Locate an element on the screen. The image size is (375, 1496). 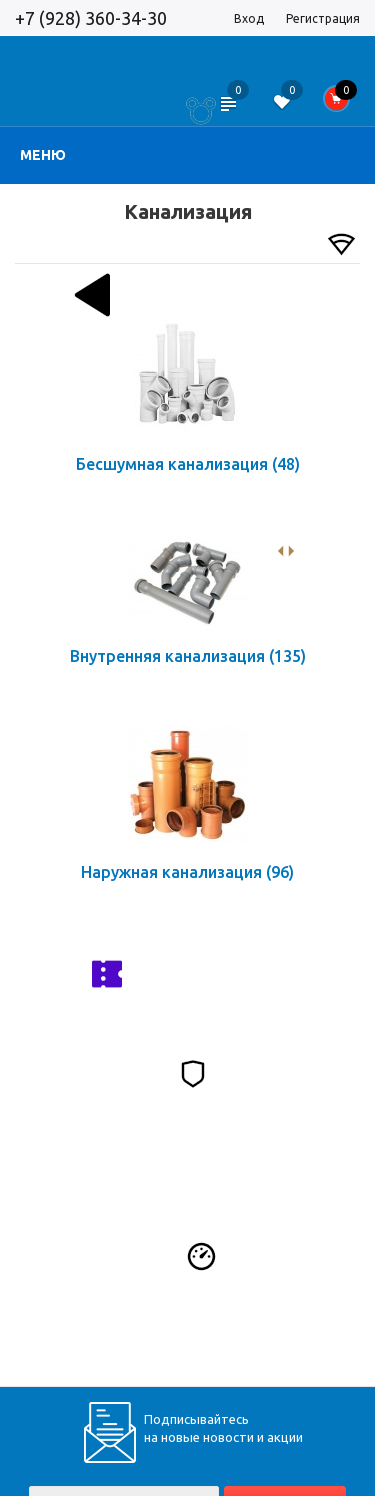
access the dashboard is located at coordinates (201, 1256).